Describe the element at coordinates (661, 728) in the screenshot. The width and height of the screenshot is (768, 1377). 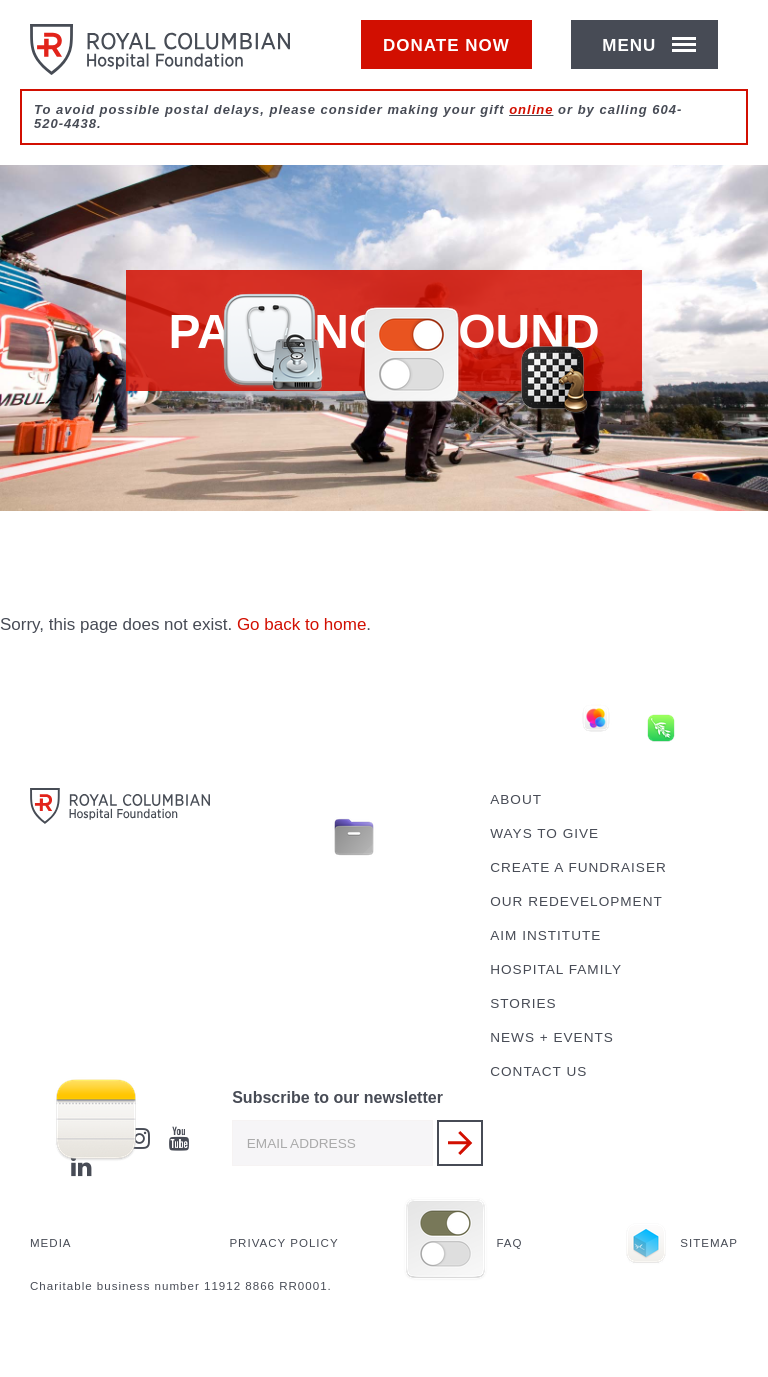
I see `open olive video editor` at that location.